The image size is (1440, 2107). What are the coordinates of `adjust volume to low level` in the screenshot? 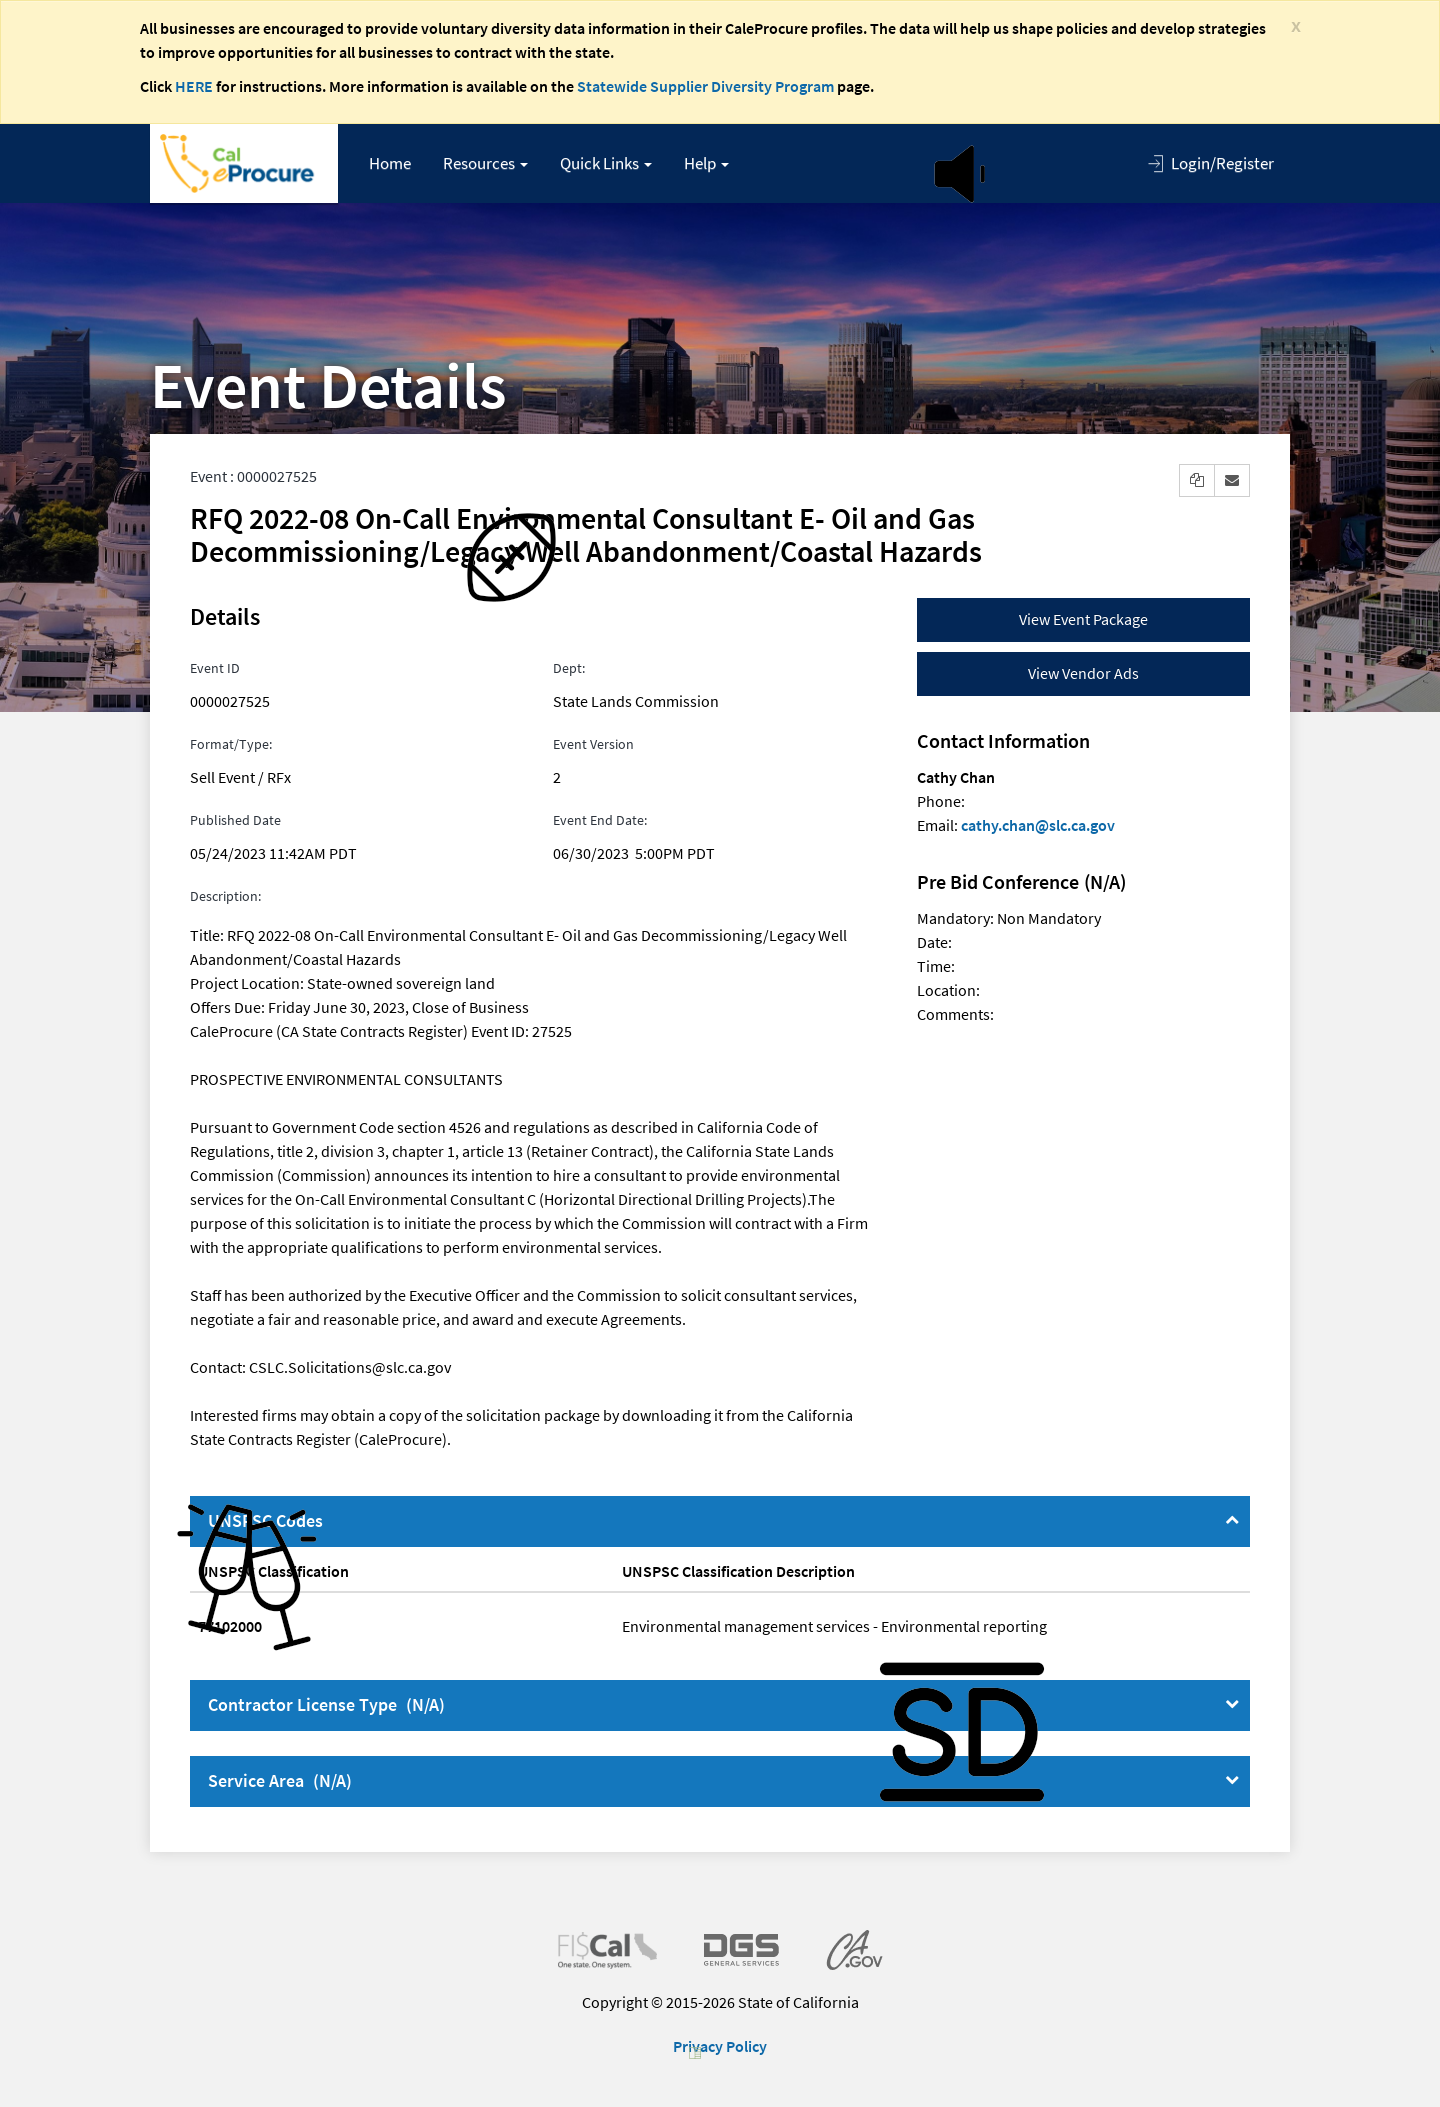 It's located at (963, 174).